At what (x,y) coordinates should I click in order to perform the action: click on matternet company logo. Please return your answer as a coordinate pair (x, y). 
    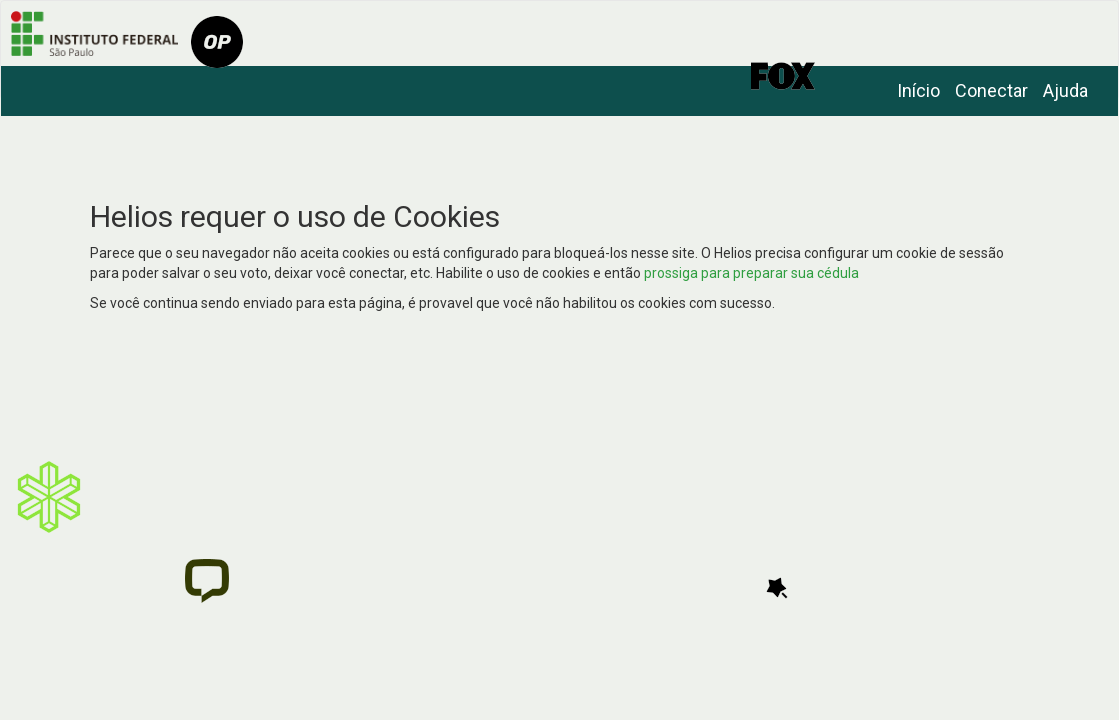
    Looking at the image, I should click on (49, 497).